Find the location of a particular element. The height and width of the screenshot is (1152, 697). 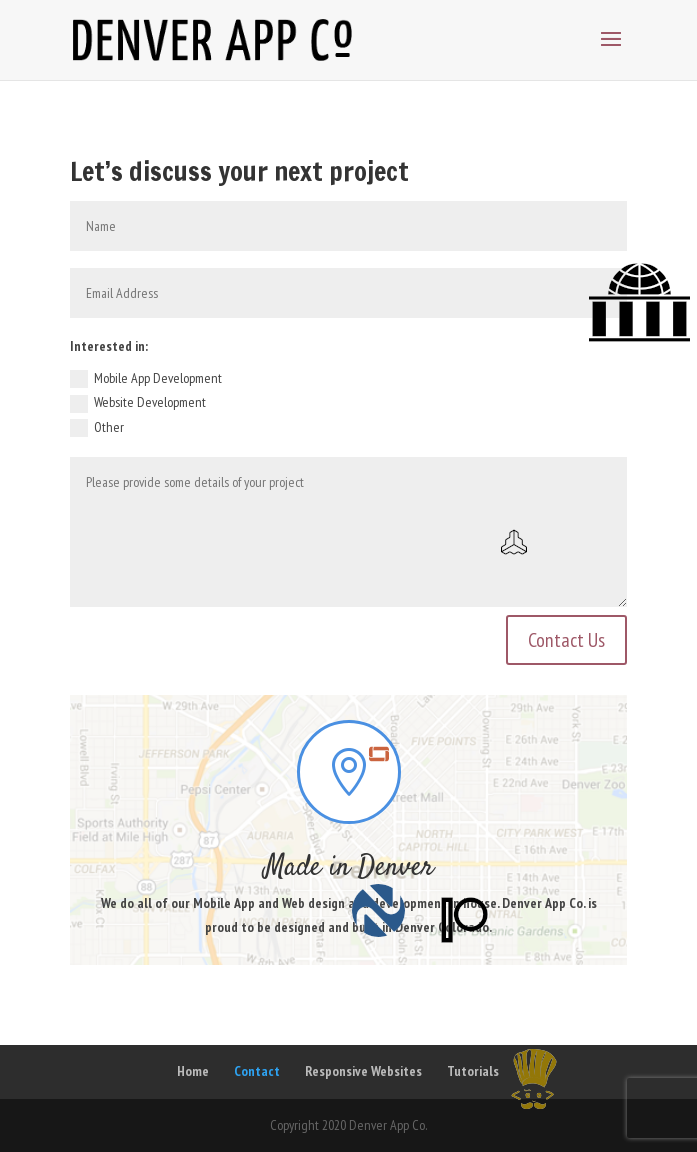

visit codechef competitive programming platform is located at coordinates (534, 1079).